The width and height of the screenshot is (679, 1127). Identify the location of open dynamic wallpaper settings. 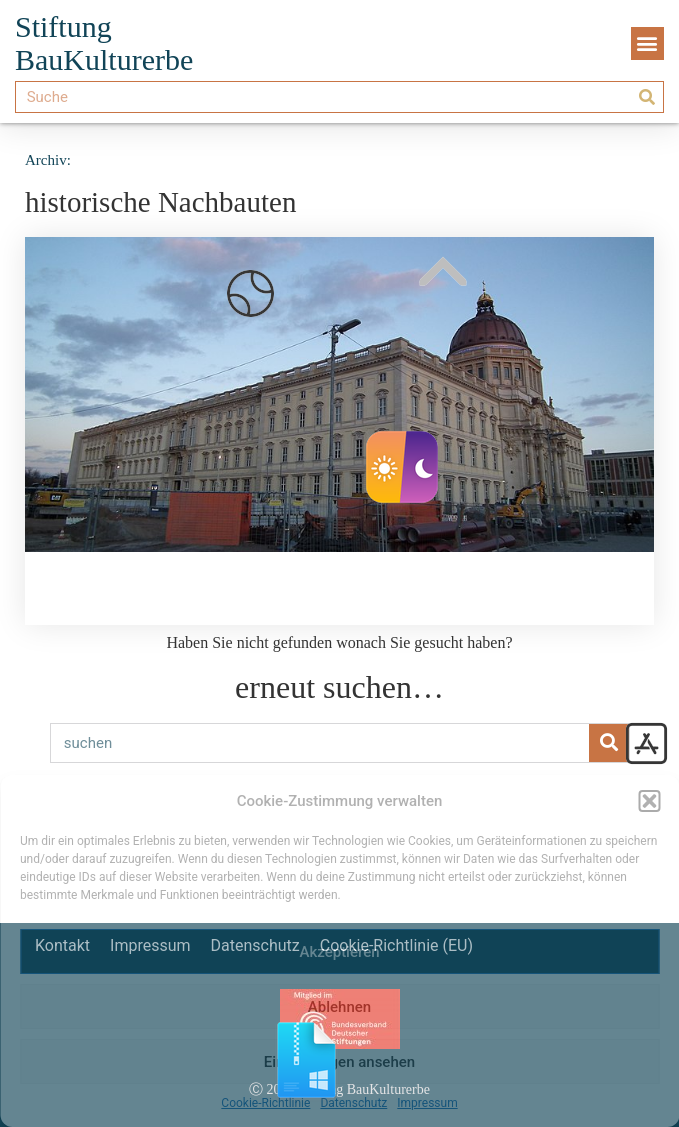
(402, 467).